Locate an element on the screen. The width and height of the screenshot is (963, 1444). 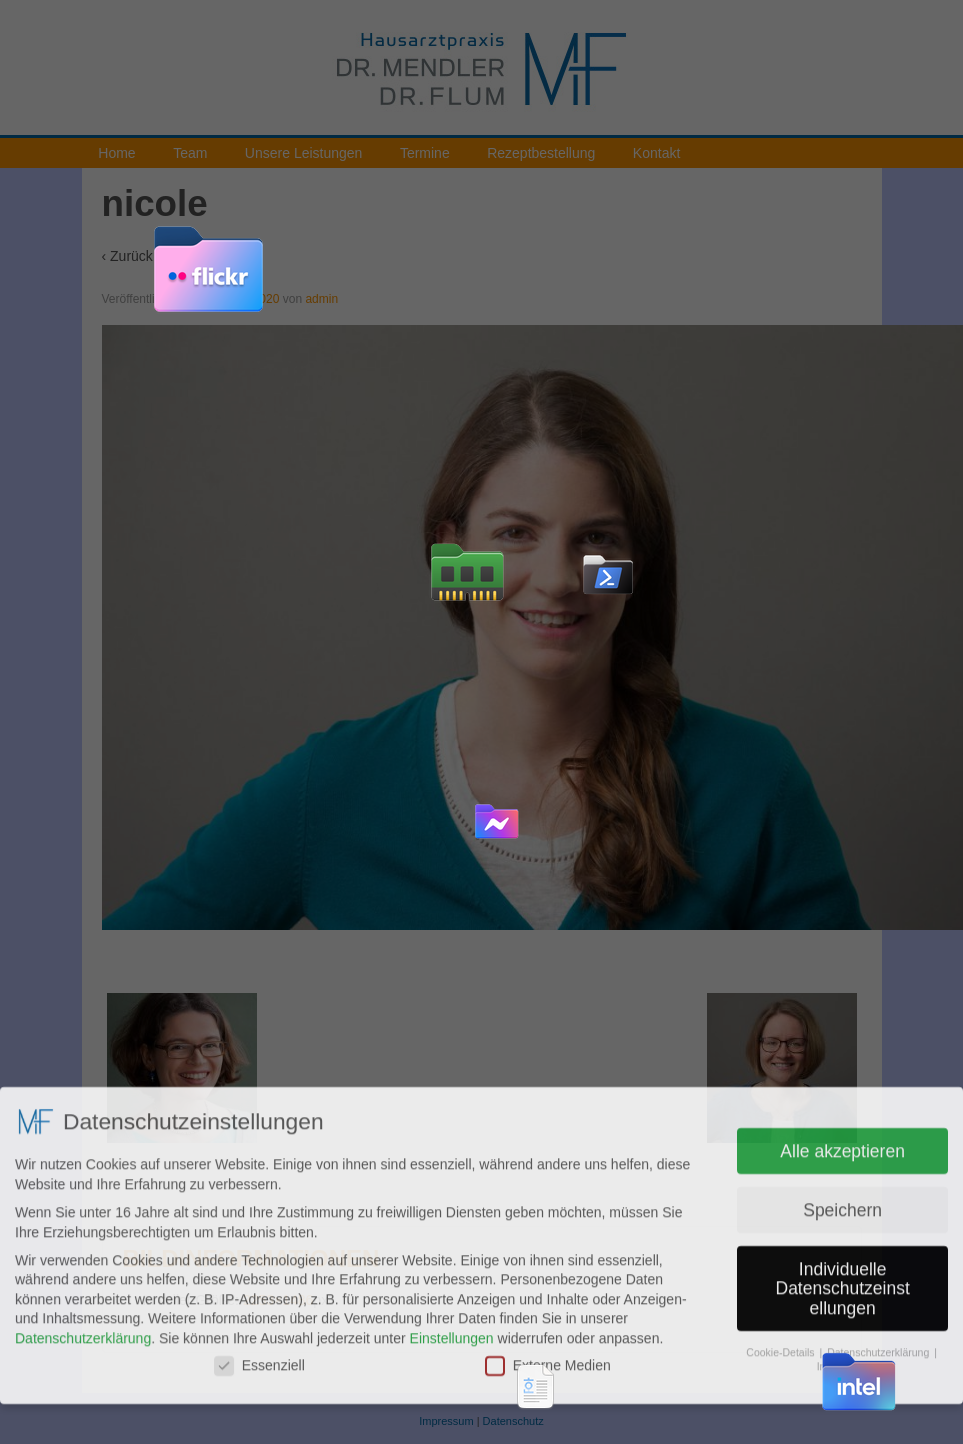
open messenger downloads or files folder is located at coordinates (496, 822).